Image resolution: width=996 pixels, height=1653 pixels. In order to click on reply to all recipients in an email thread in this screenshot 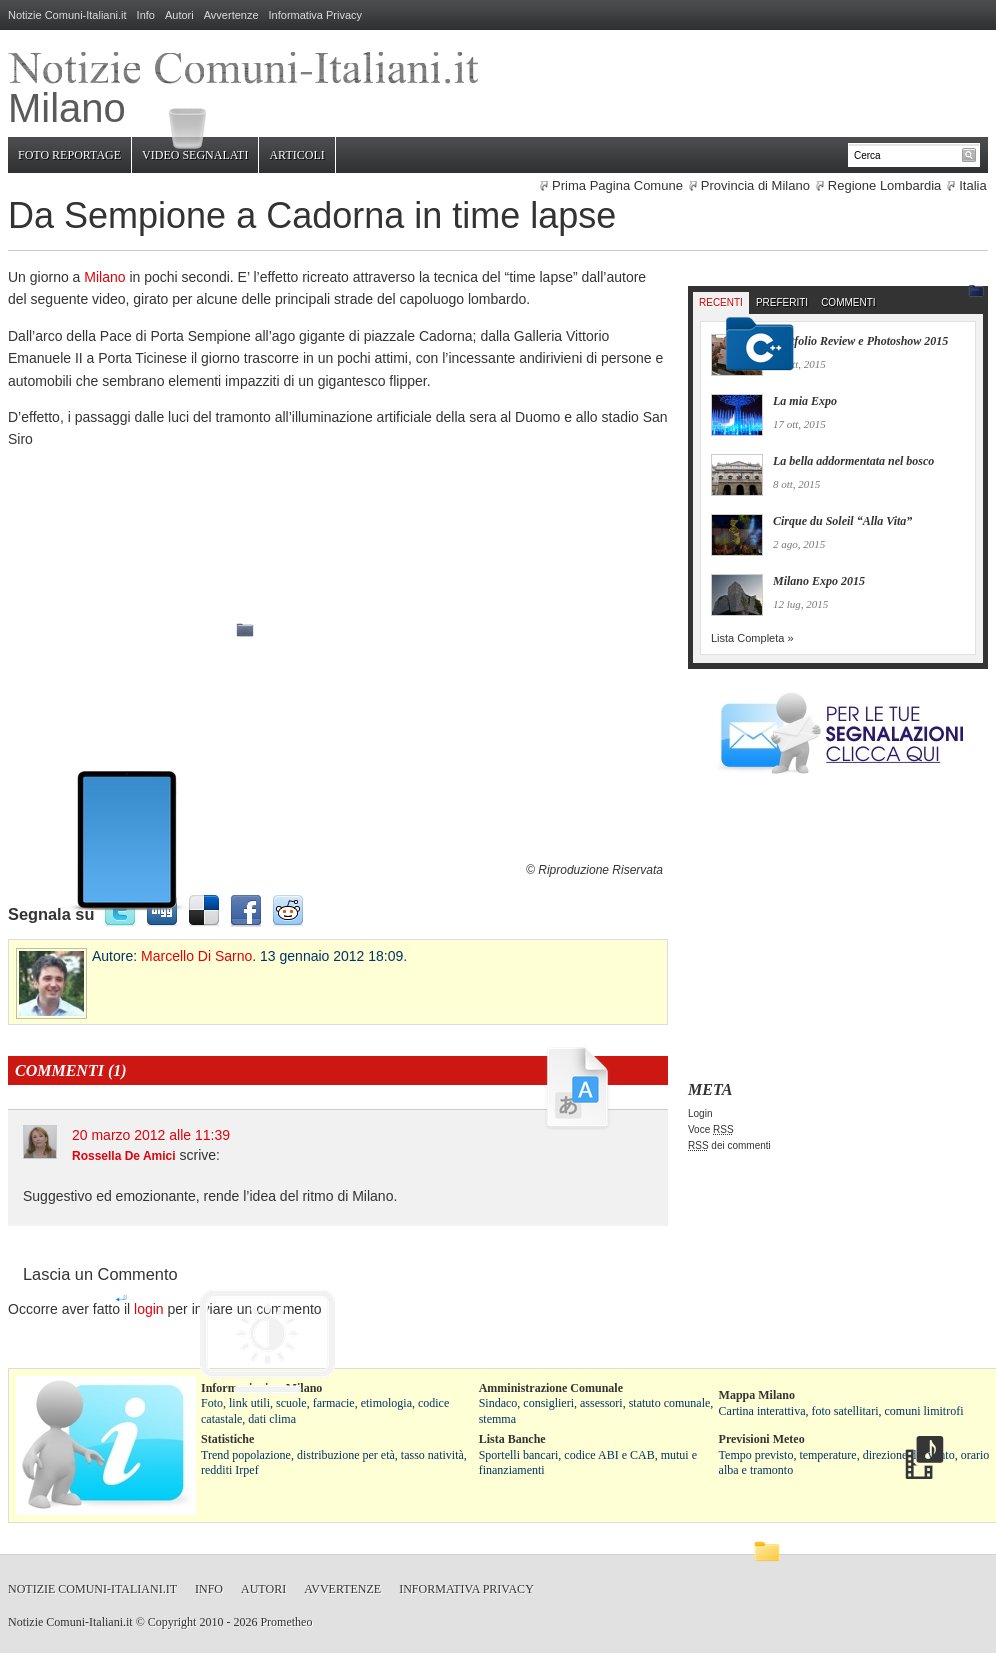, I will do `click(121, 1298)`.